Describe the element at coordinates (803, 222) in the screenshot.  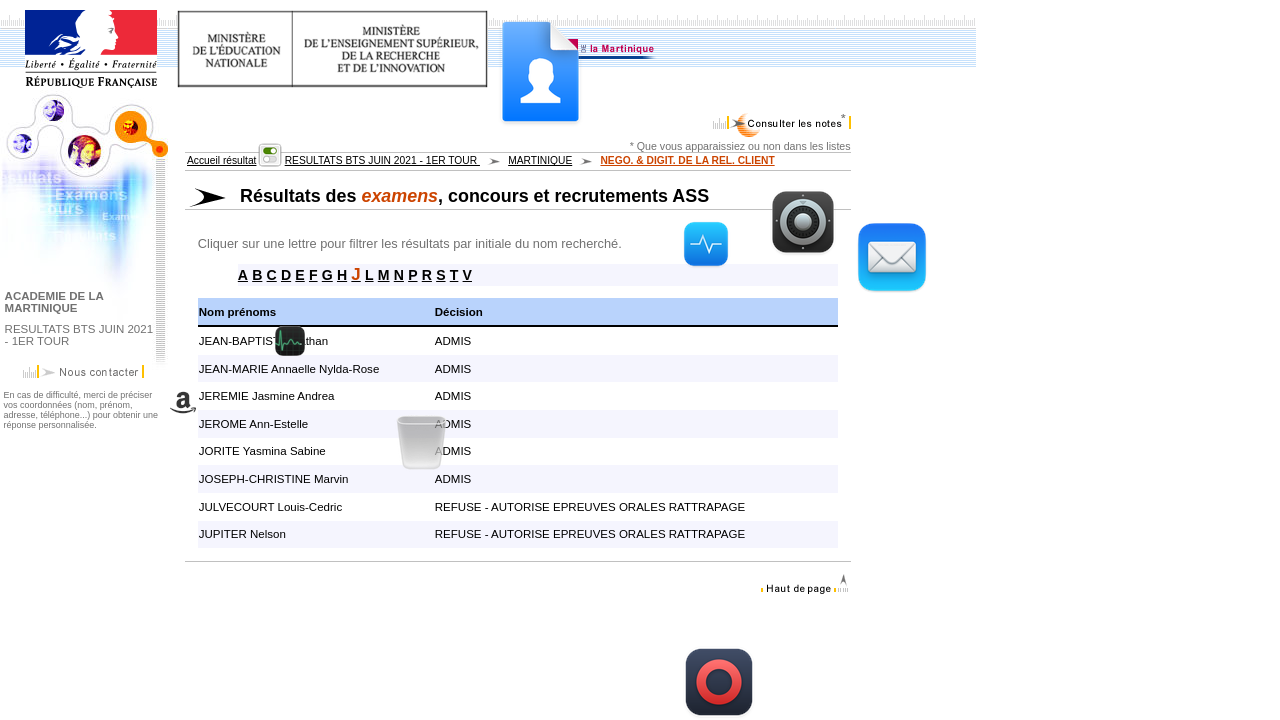
I see `open security and privacy settings` at that location.